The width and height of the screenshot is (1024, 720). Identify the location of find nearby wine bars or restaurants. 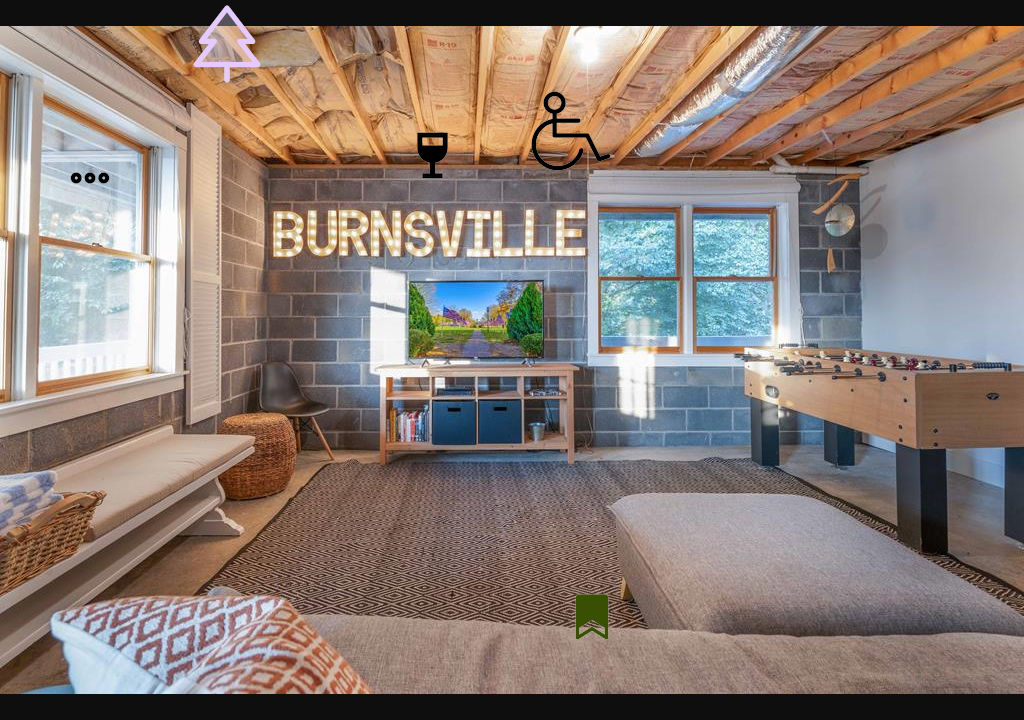
(432, 155).